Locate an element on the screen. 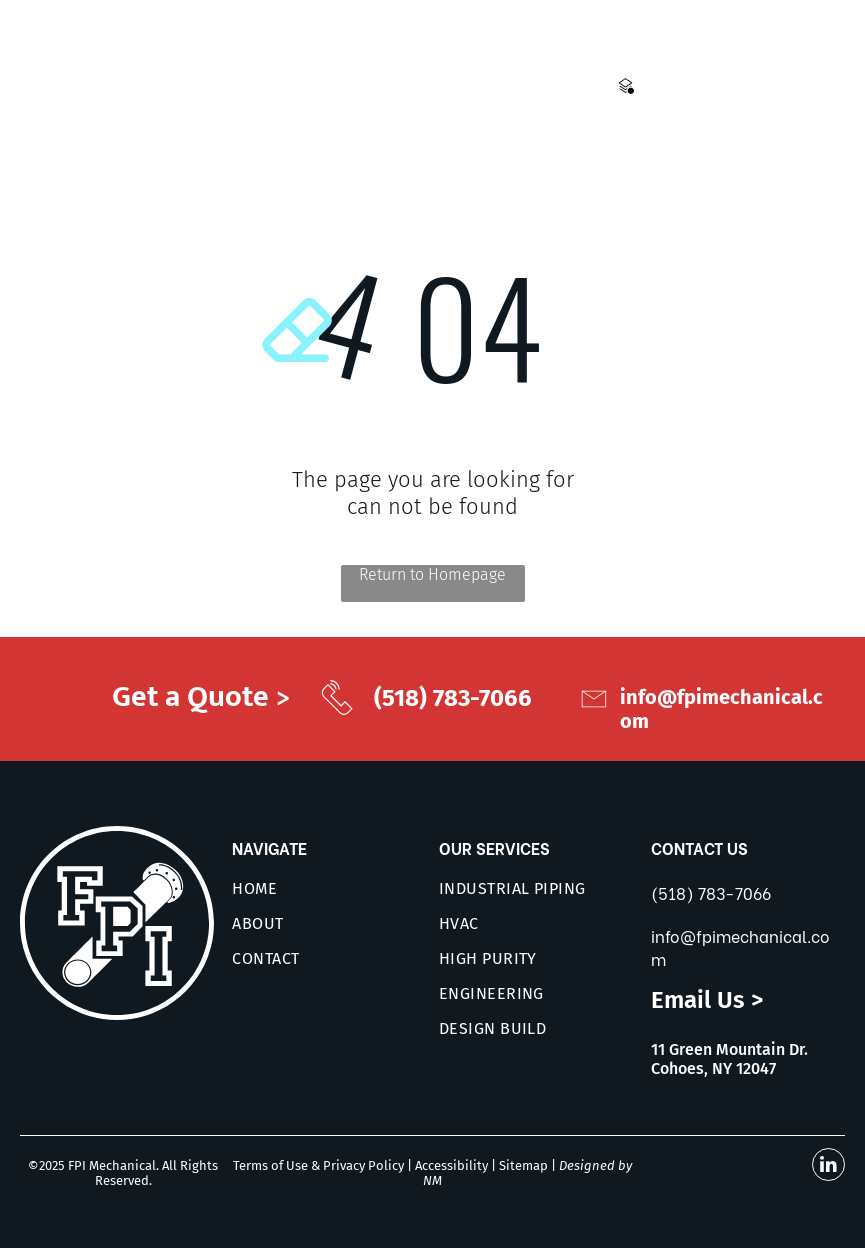 The height and width of the screenshot is (1248, 865). erase or clear content is located at coordinates (297, 330).